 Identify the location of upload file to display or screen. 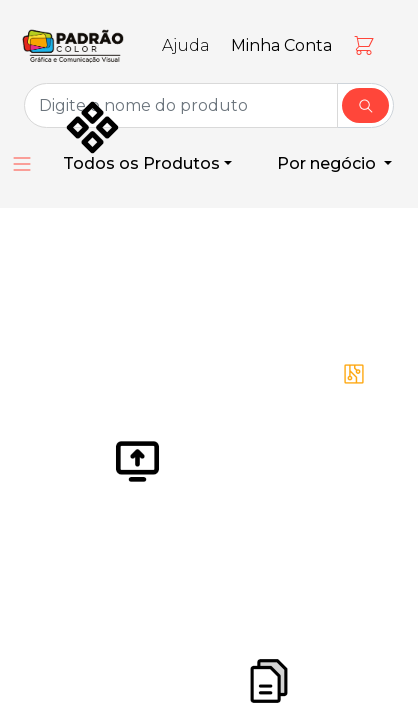
(137, 459).